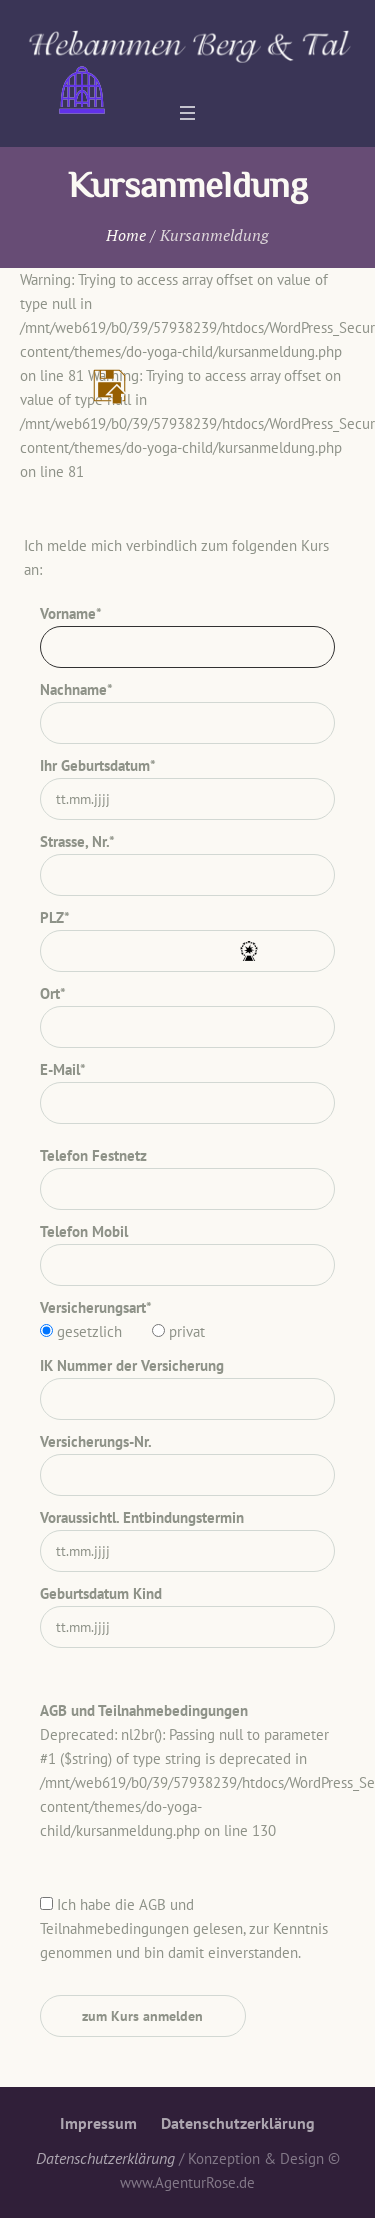  I want to click on bird cage item or decoration in a game inventory, so click(82, 90).